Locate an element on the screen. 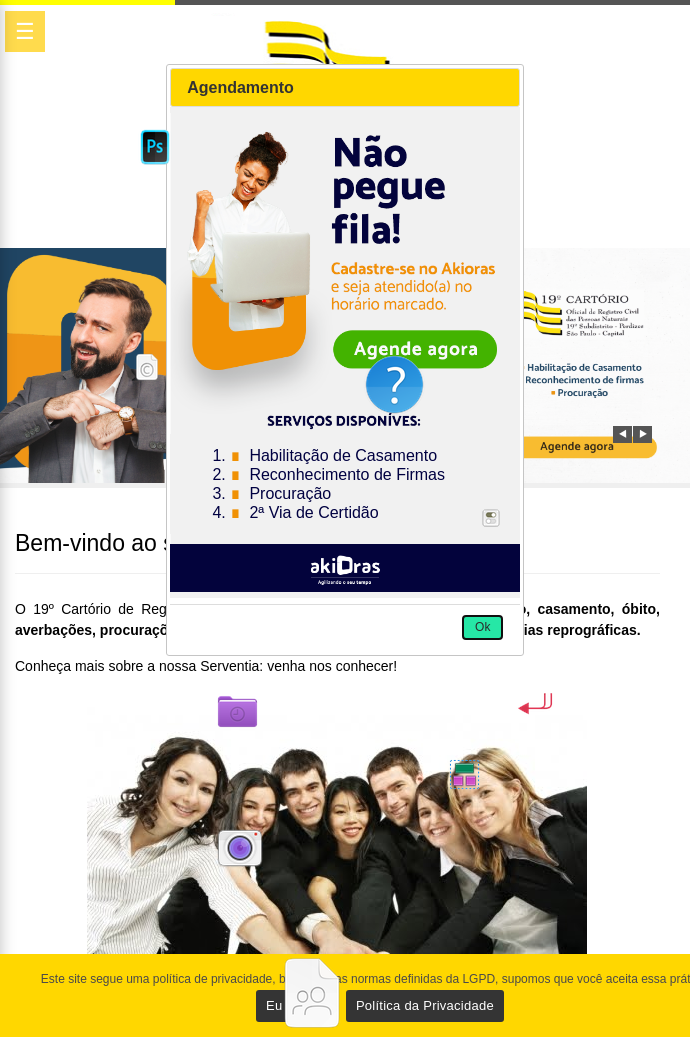 This screenshot has height=1037, width=690. access temporary files folder is located at coordinates (237, 711).